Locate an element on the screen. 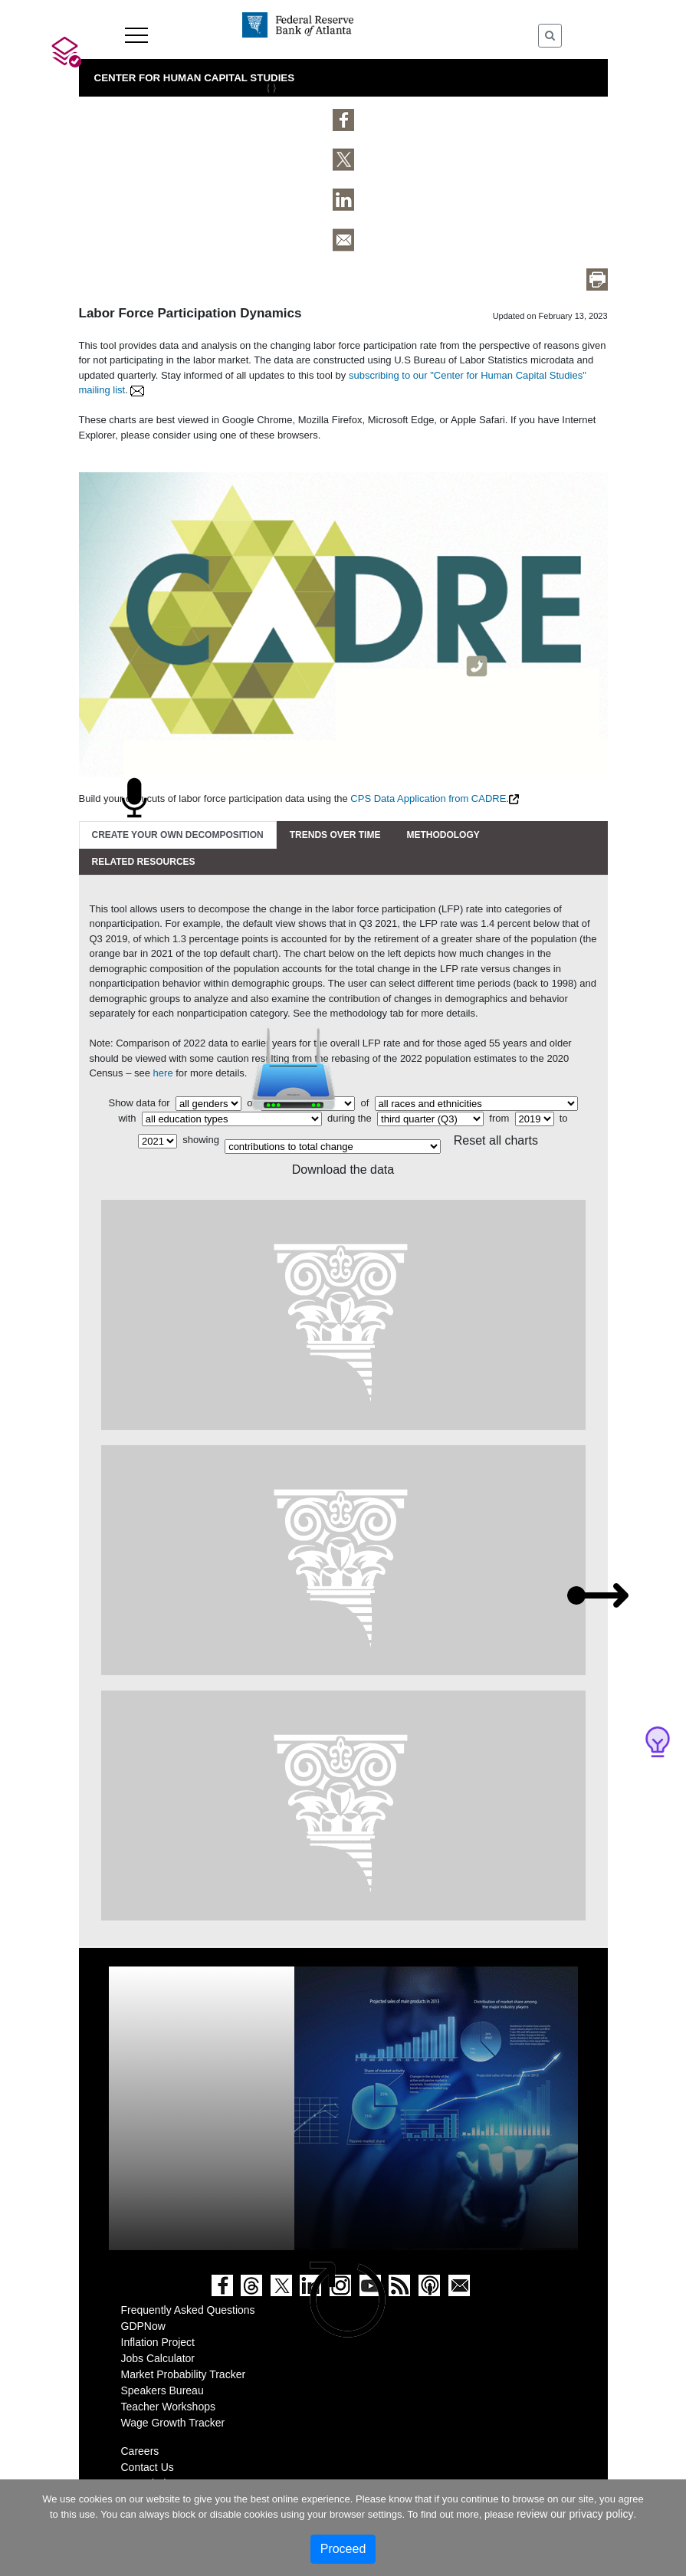 The height and width of the screenshot is (2576, 686). refresh or reload the current content is located at coordinates (347, 2299).